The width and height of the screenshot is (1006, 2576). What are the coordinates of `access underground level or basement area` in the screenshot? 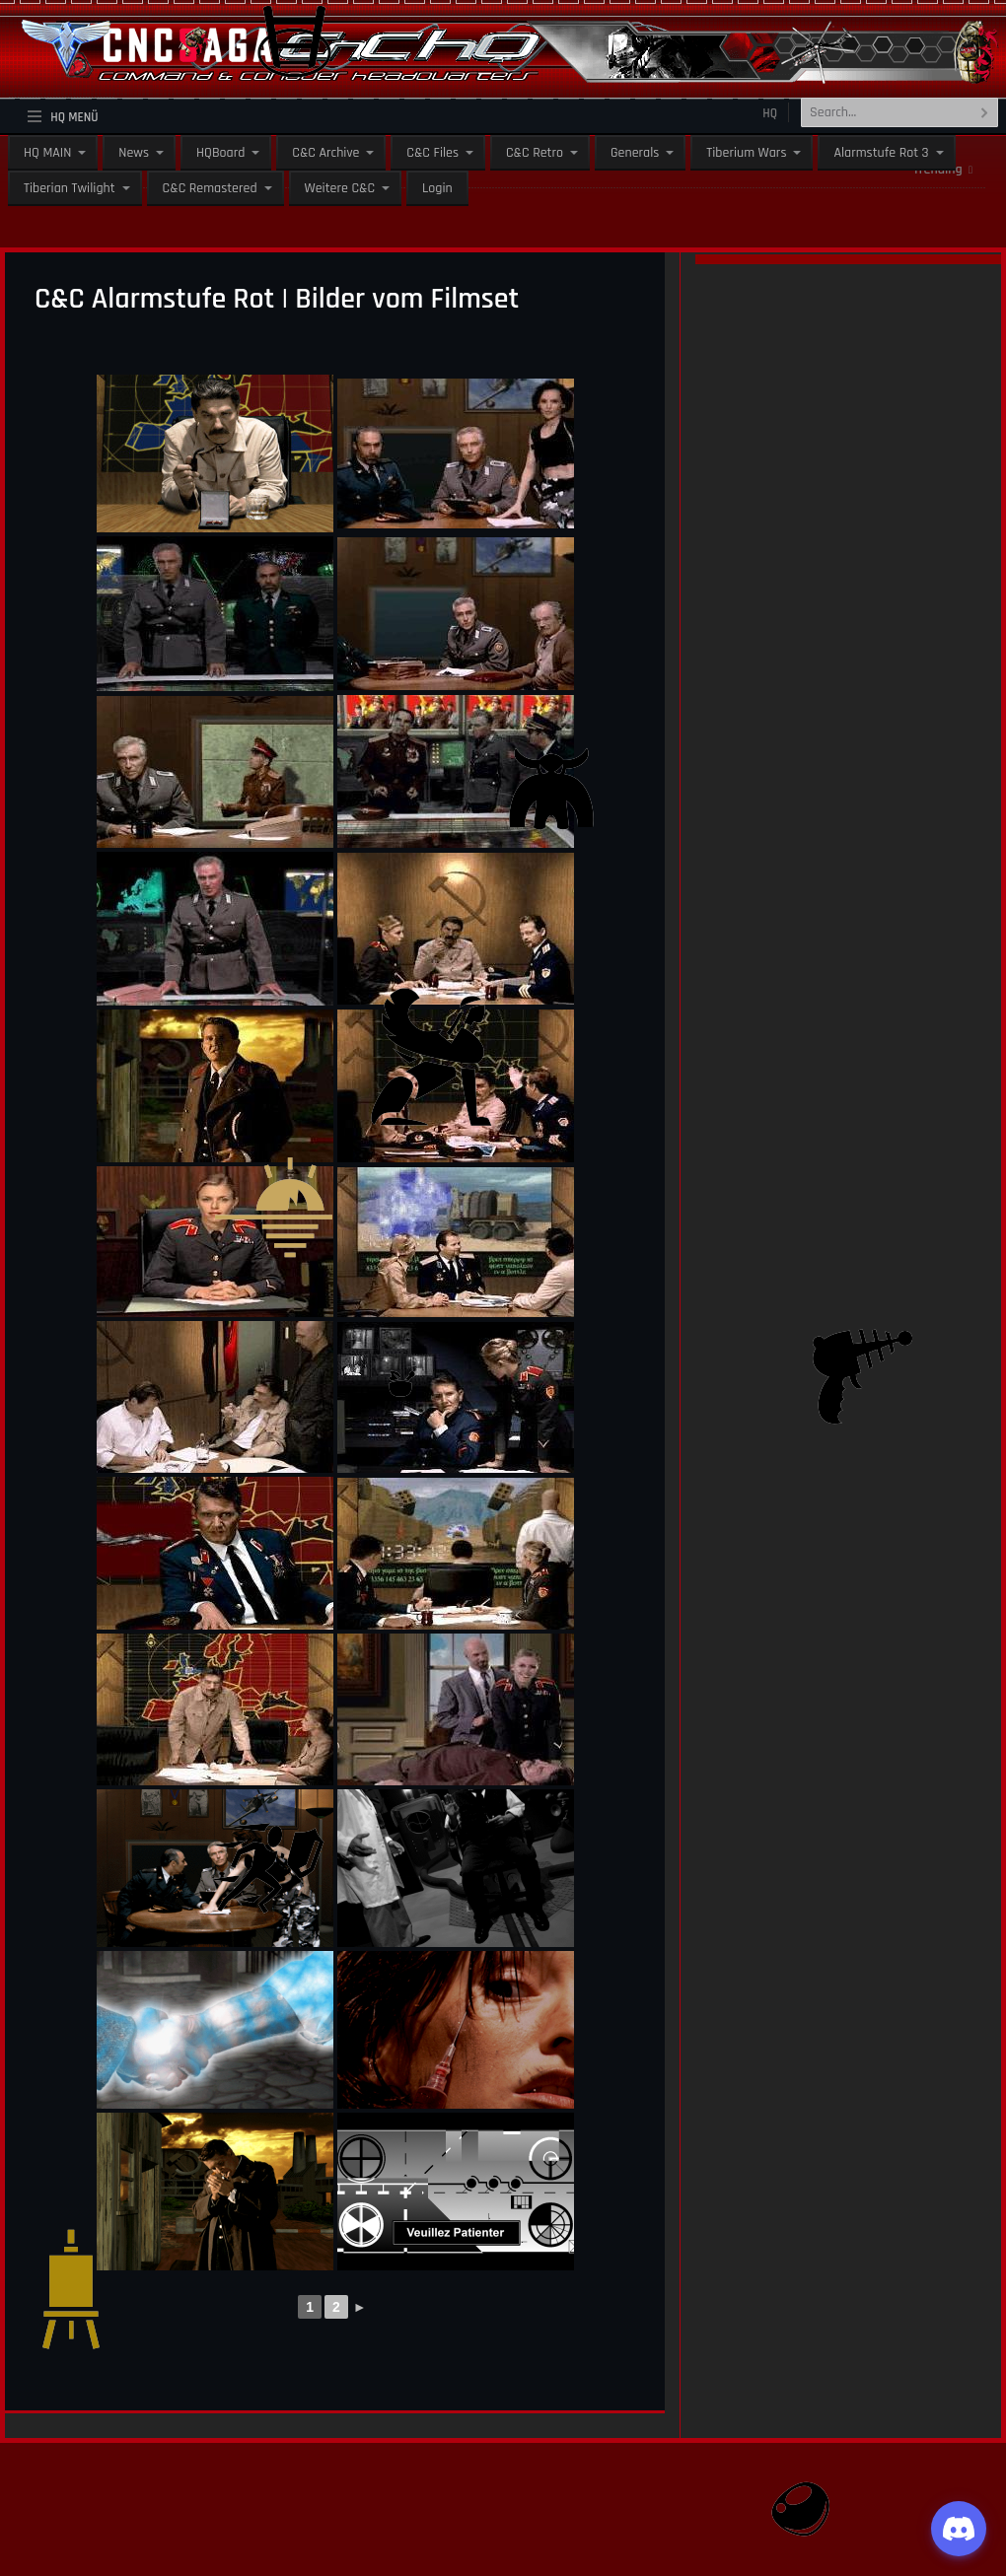 It's located at (294, 40).